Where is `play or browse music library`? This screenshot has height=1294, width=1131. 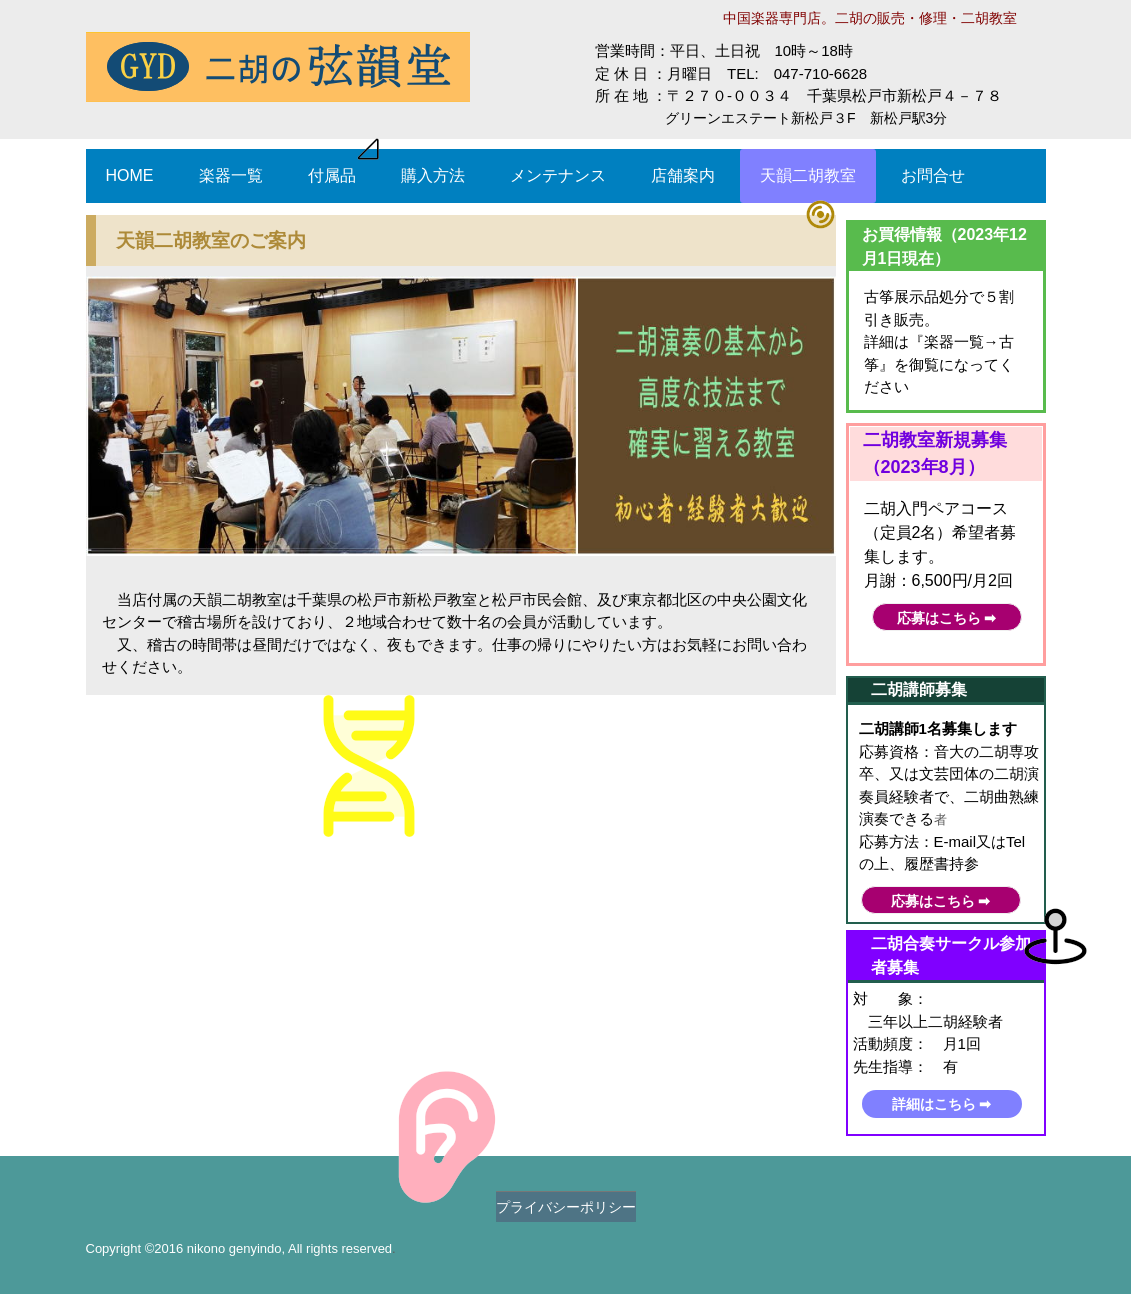
play or browse music library is located at coordinates (820, 214).